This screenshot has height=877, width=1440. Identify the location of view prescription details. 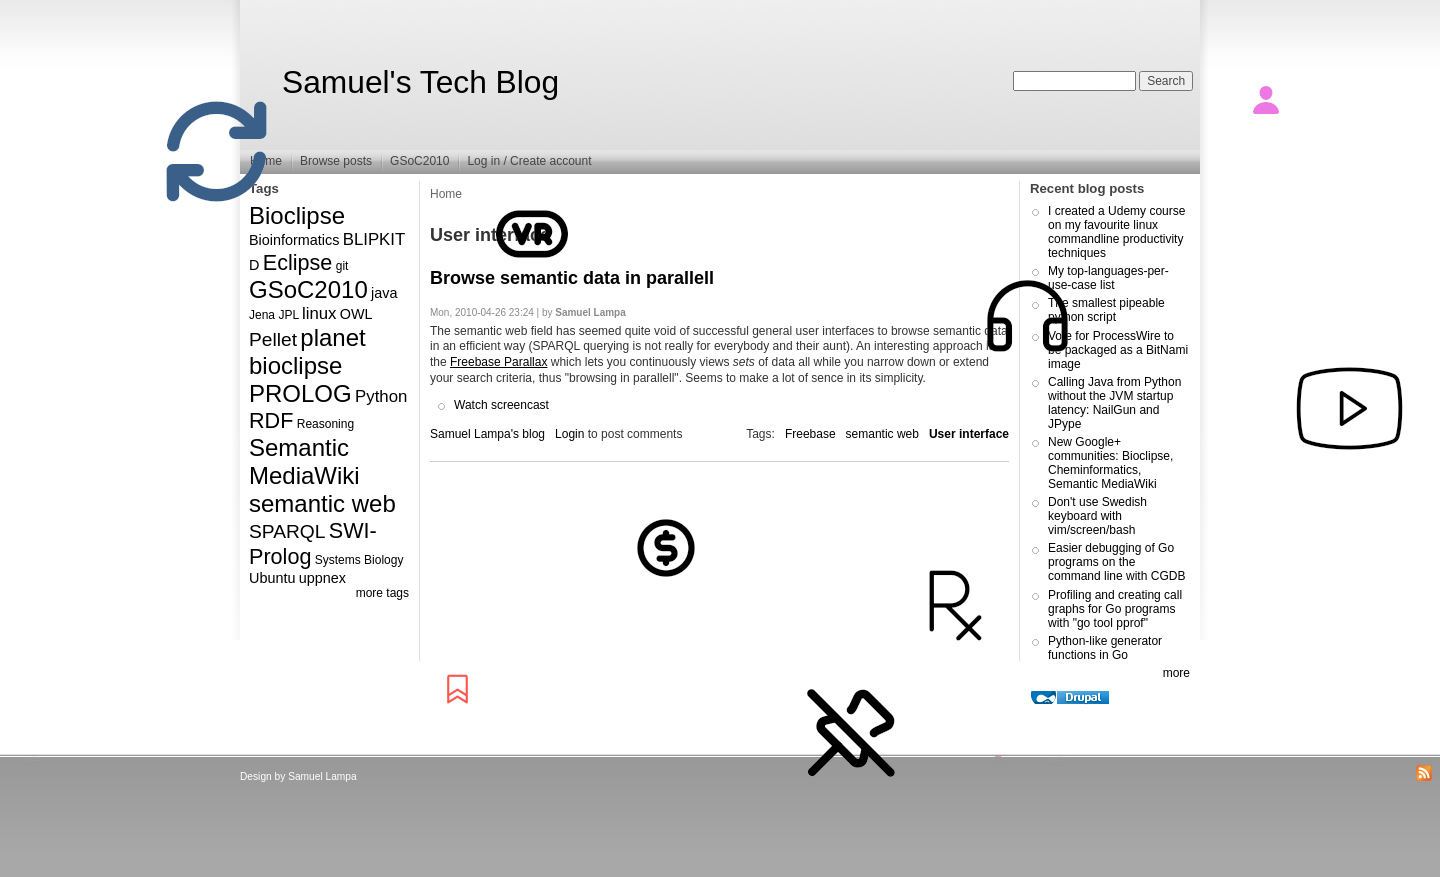
(952, 605).